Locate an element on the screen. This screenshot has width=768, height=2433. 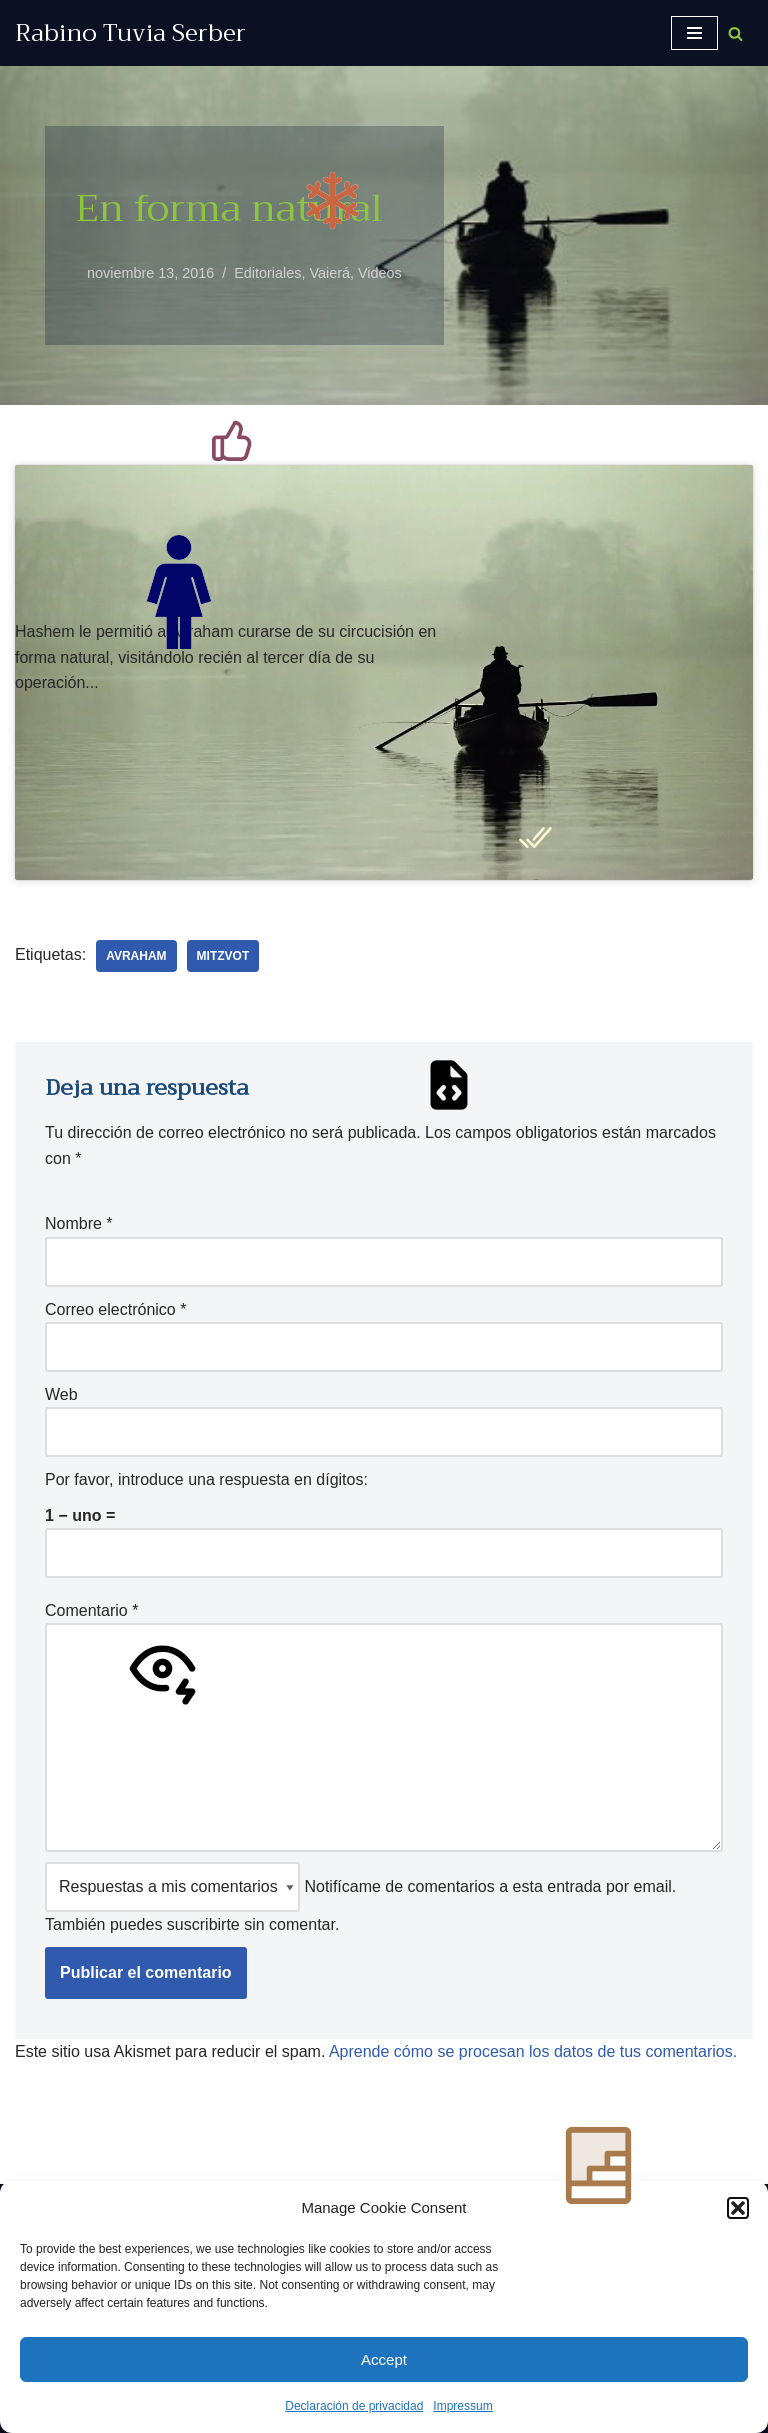
indicates women's restroom or facilities is located at coordinates (179, 592).